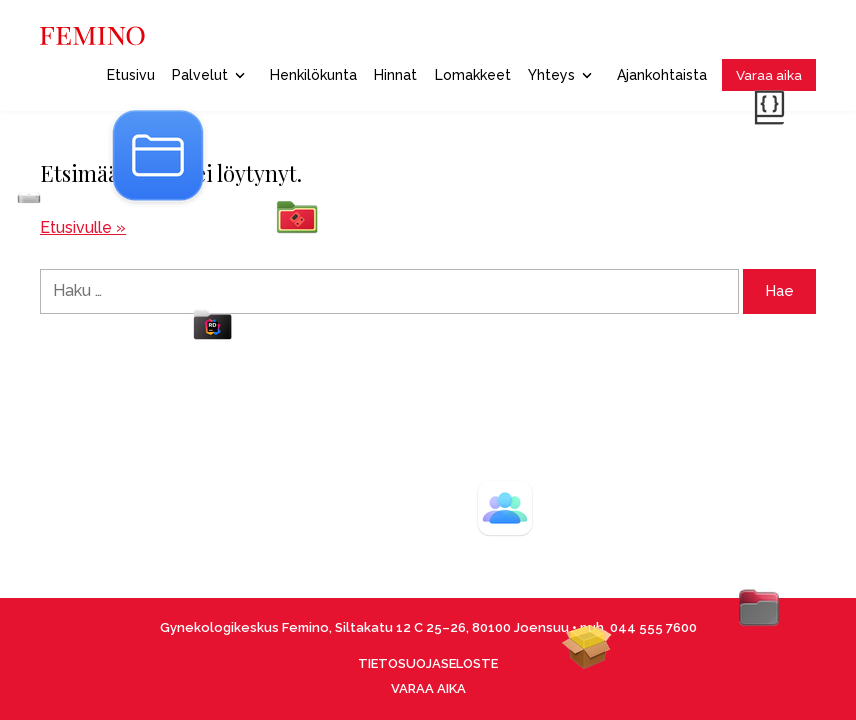  What do you see at coordinates (587, 646) in the screenshot?
I see `open installer package` at bounding box center [587, 646].